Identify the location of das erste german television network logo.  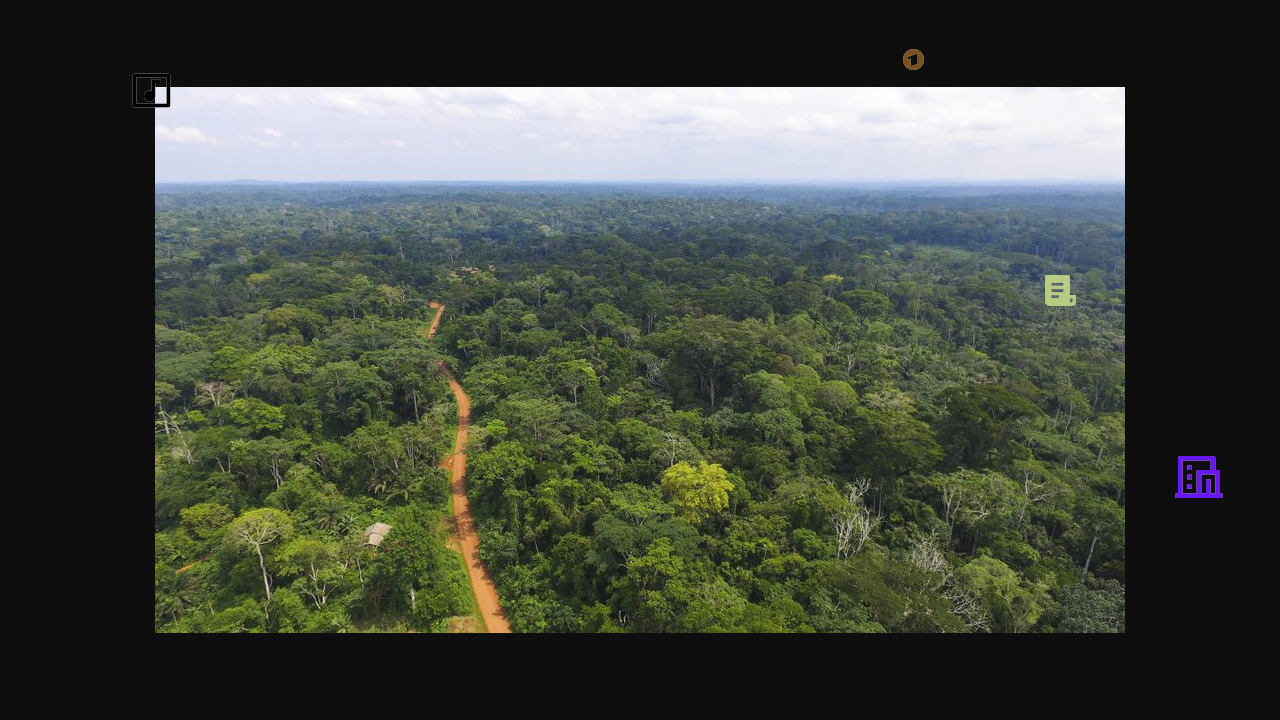
(913, 59).